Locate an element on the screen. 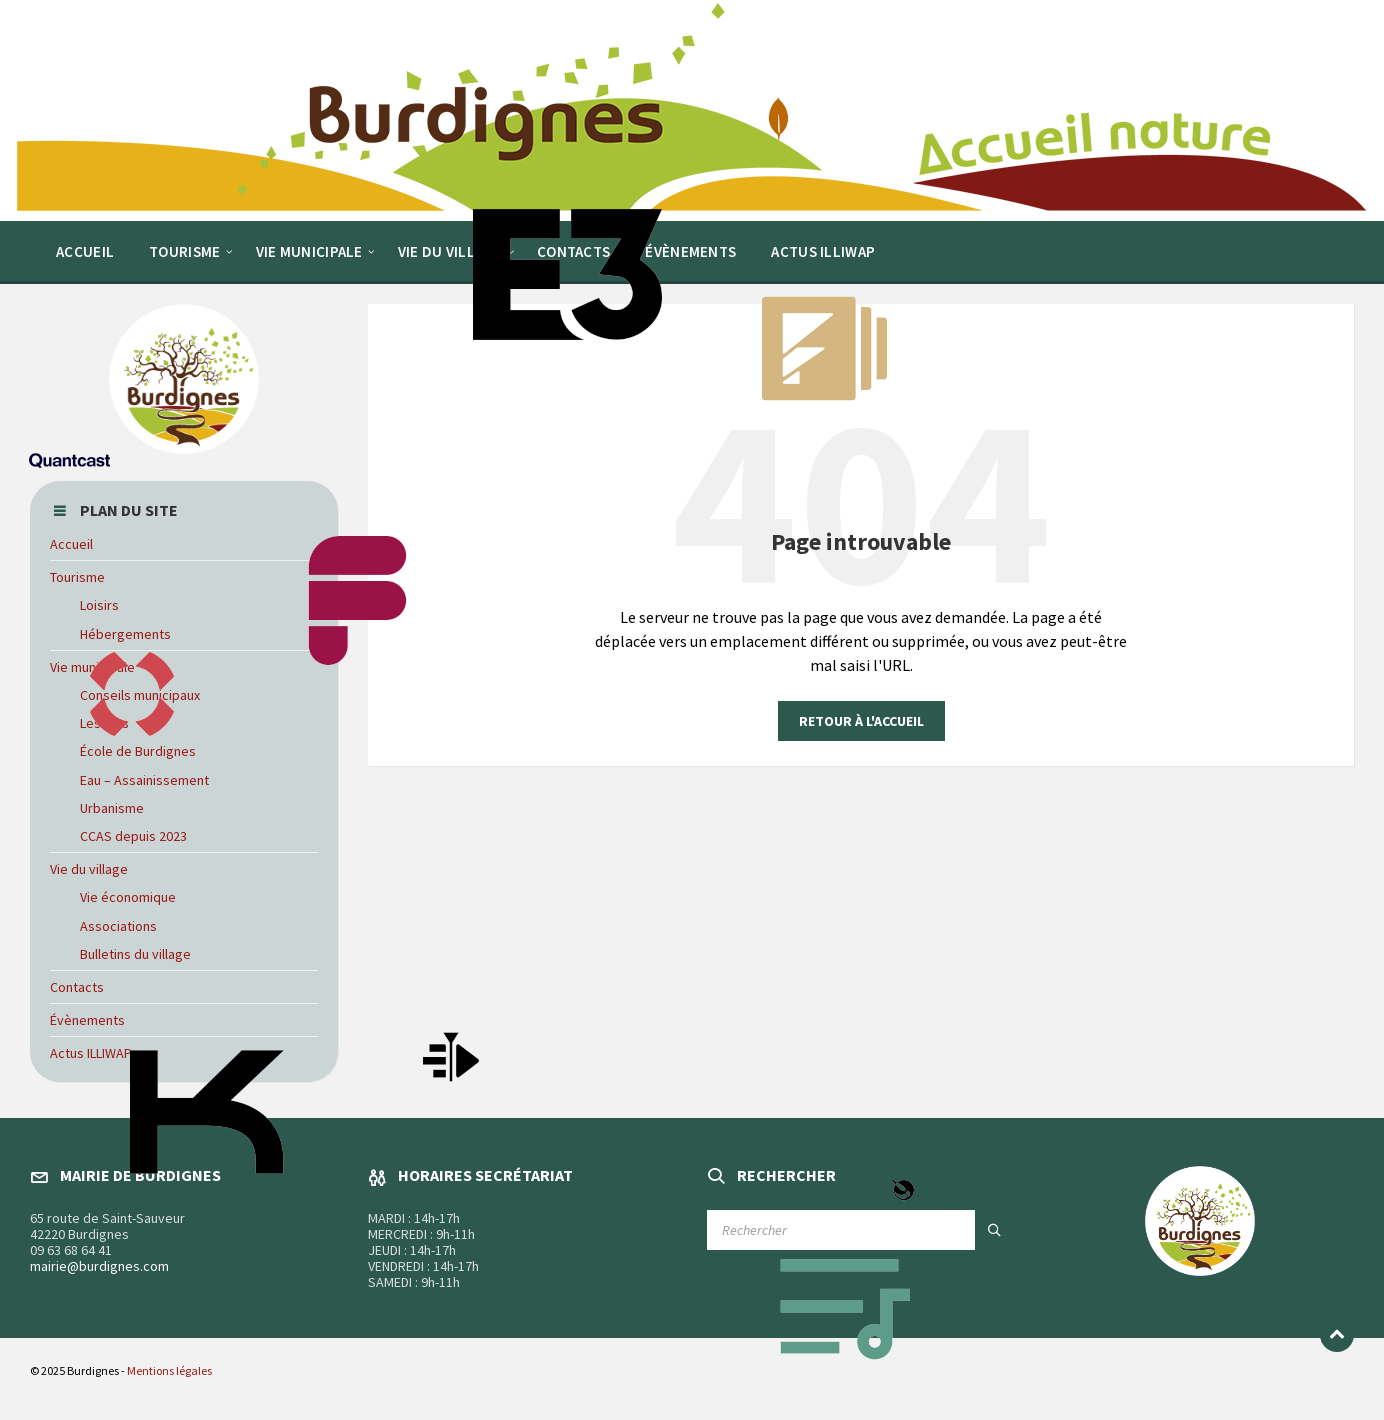  open kdenlive video editor is located at coordinates (451, 1057).